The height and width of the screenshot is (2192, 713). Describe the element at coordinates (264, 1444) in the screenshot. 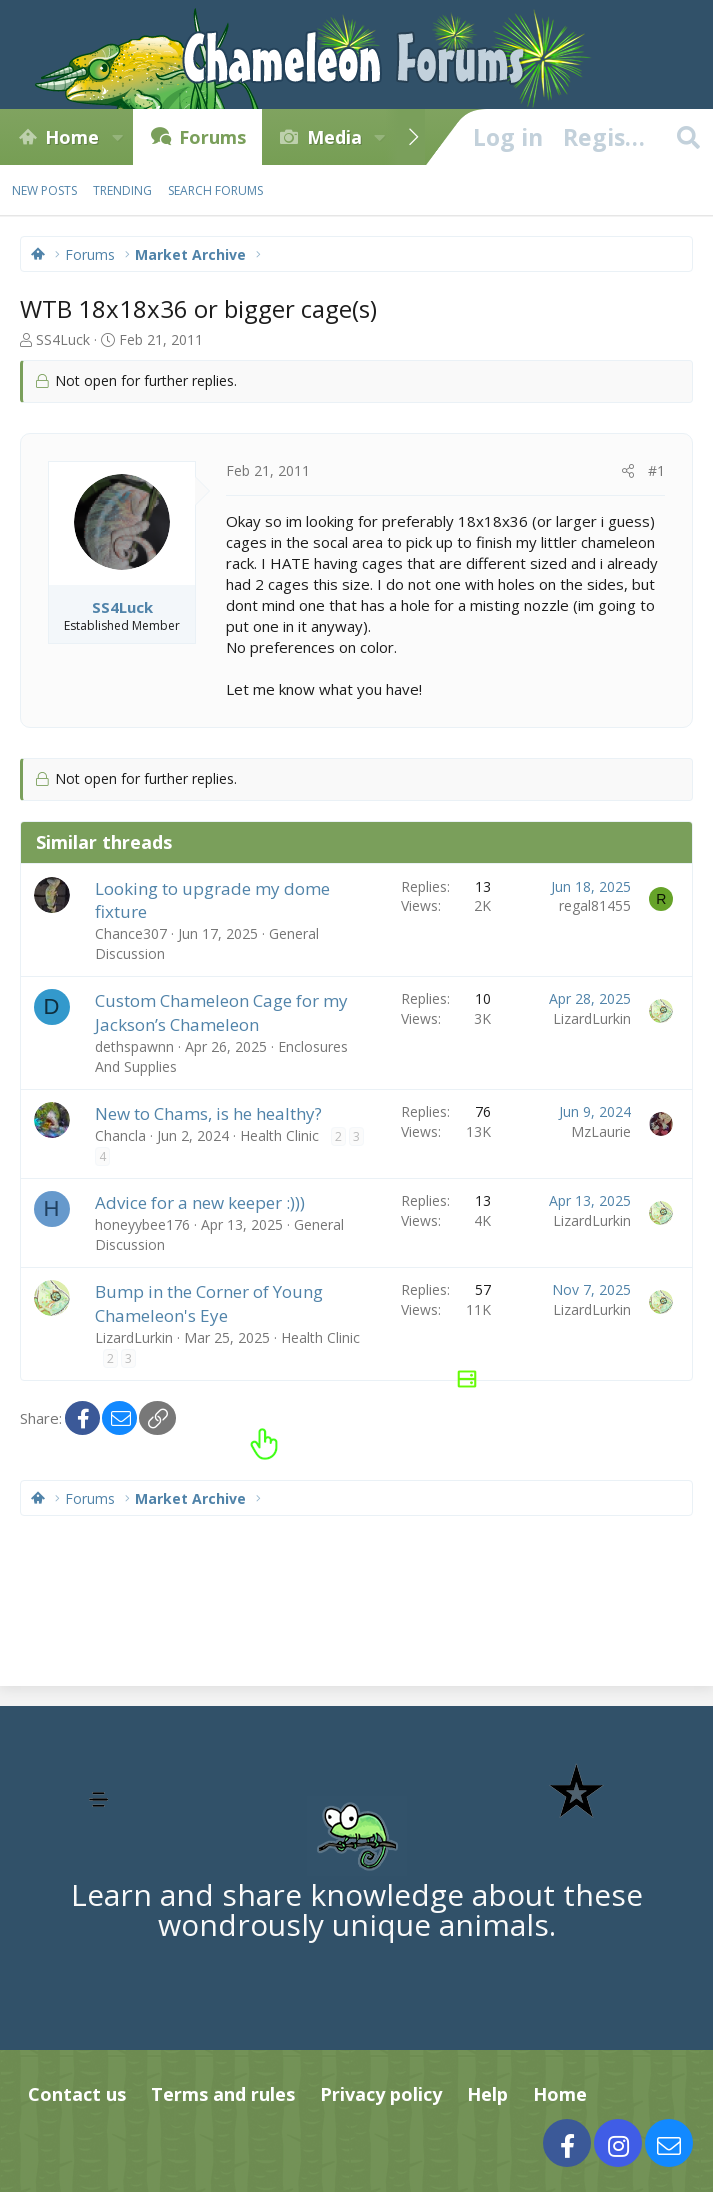

I see `tap or click to interact with an element` at that location.